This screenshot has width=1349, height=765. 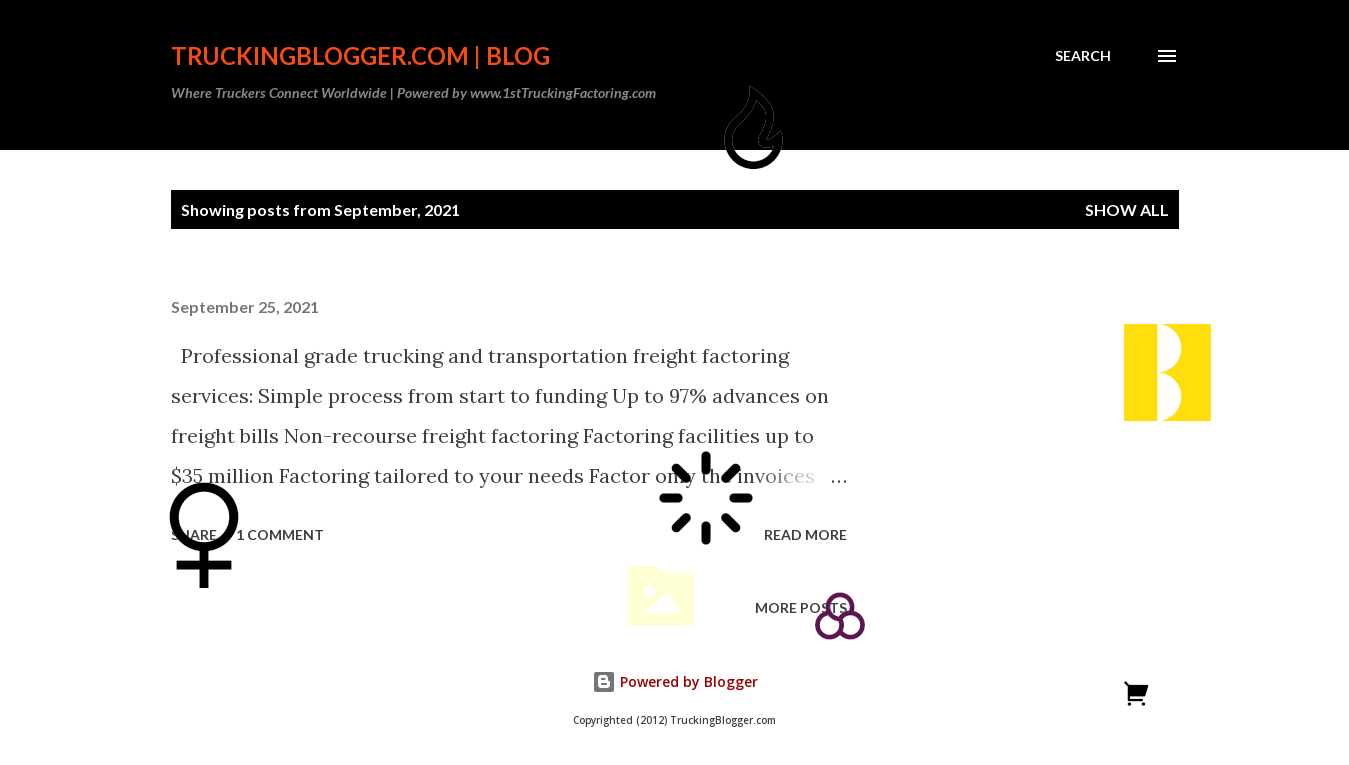 I want to click on loading content in progress, so click(x=706, y=498).